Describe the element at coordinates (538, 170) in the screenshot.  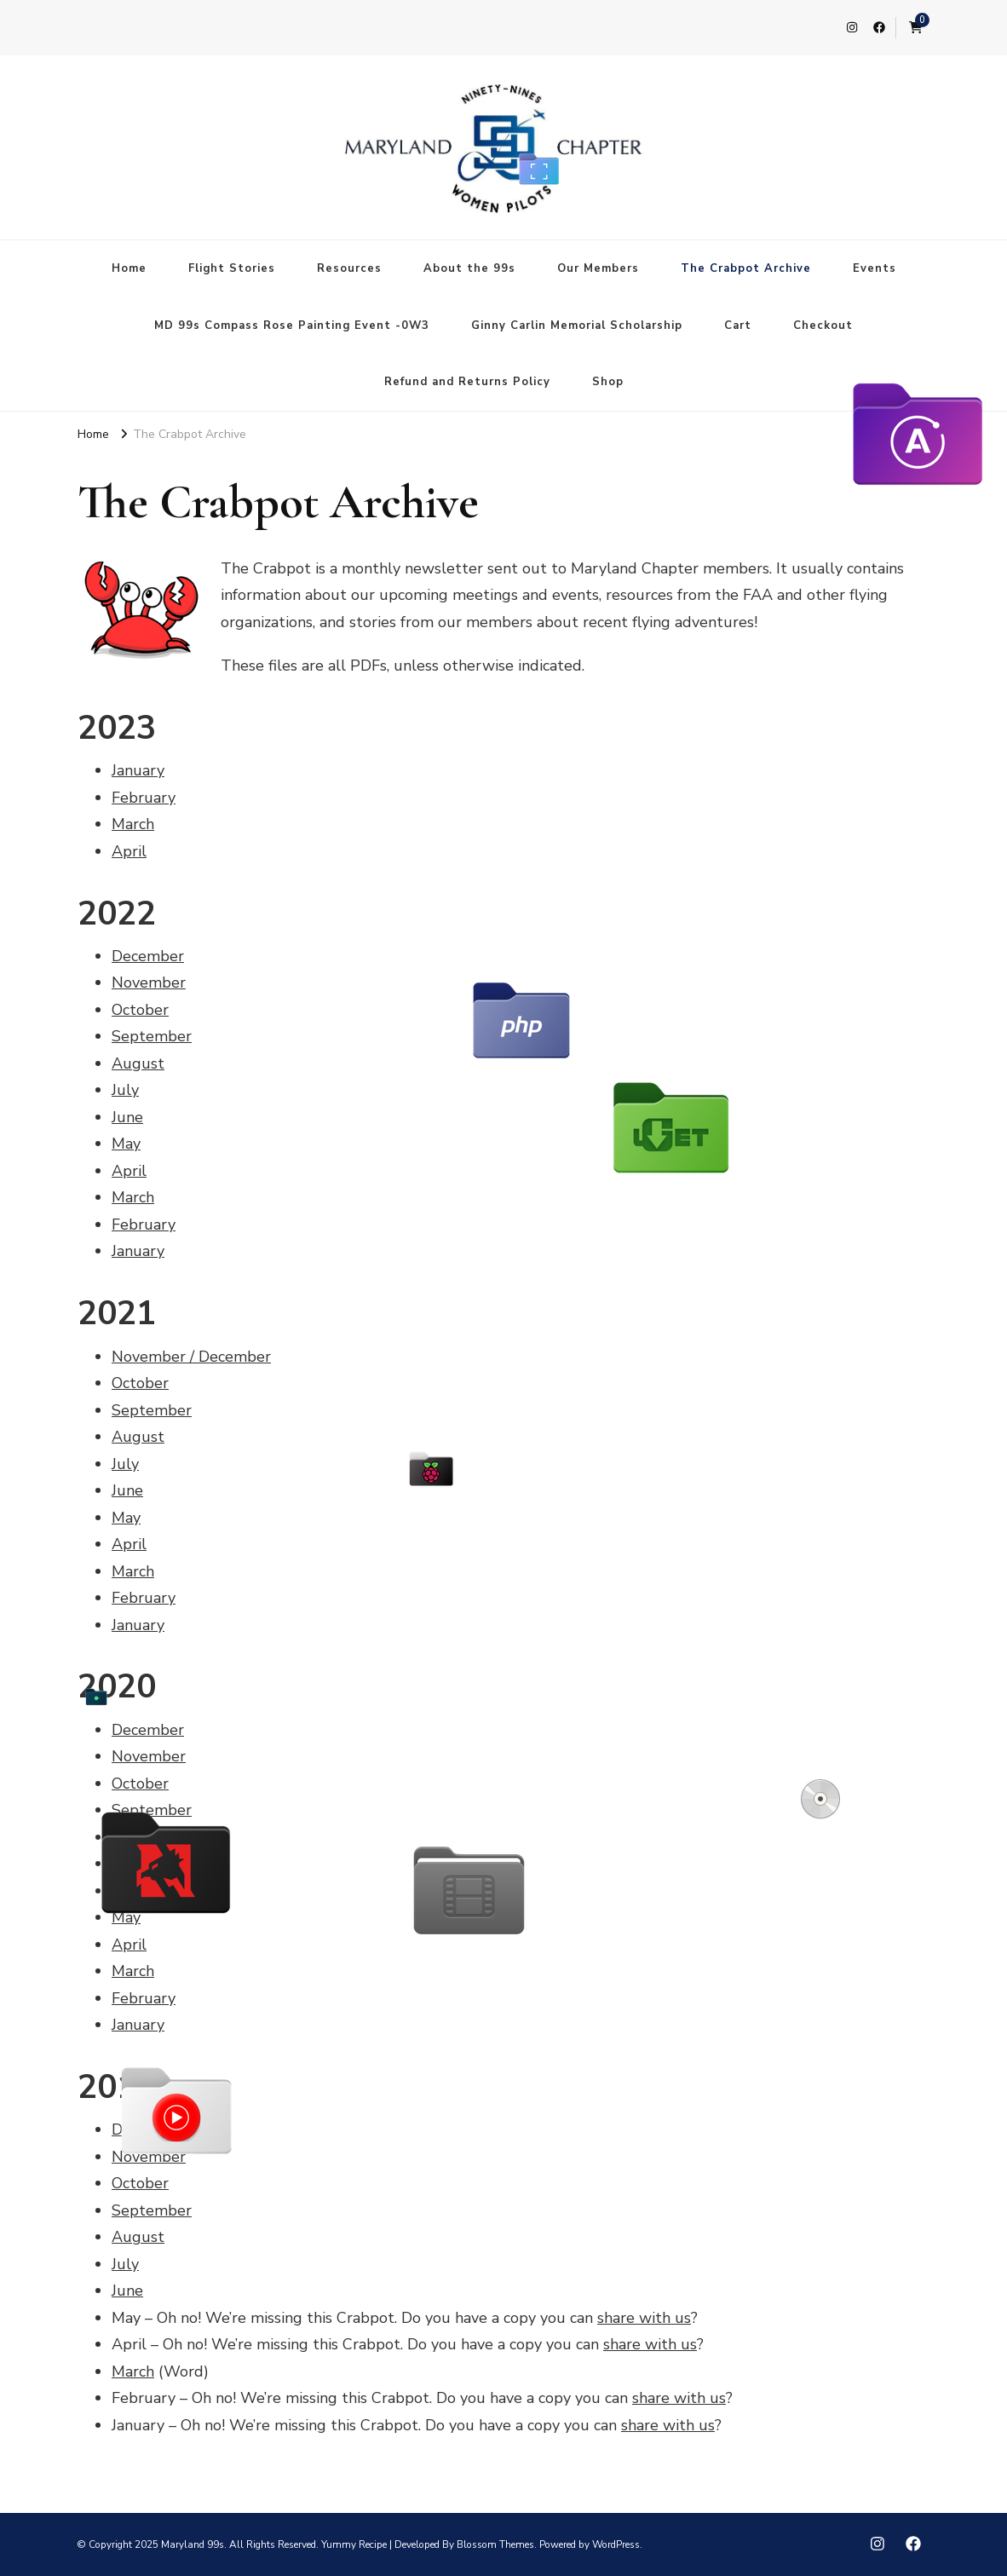
I see `open screenshots folder` at that location.